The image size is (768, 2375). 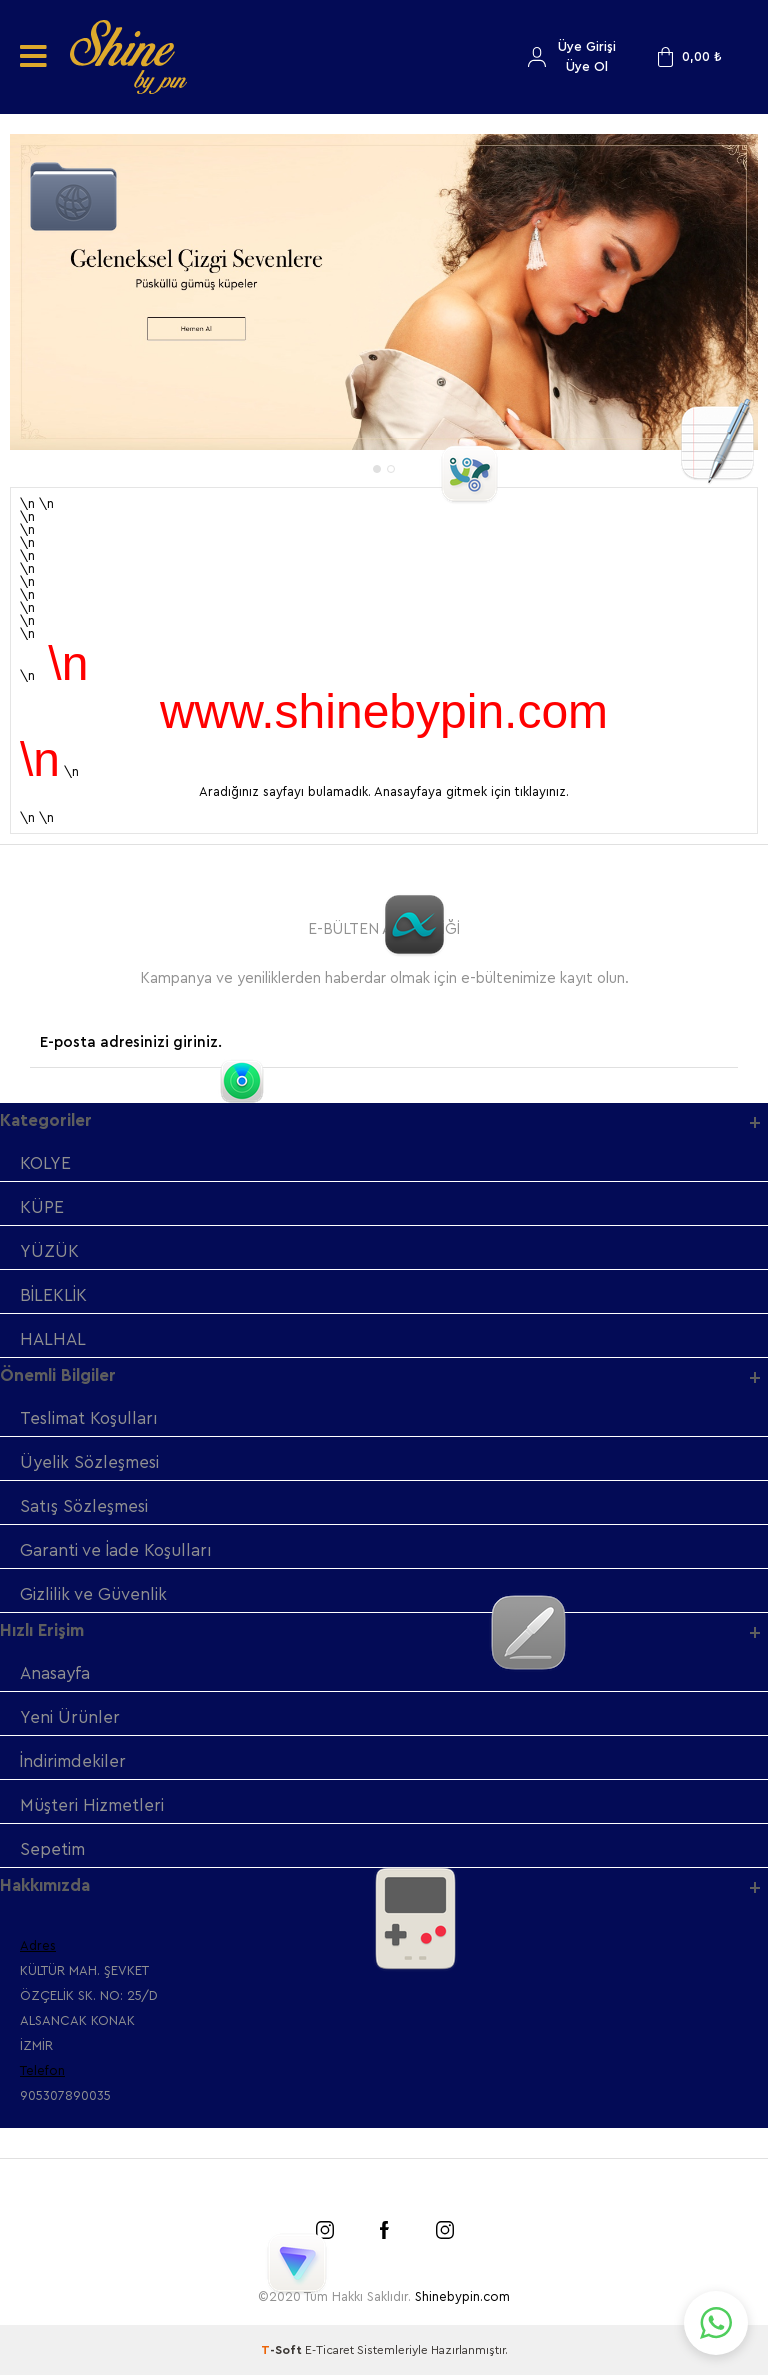 I want to click on open TextEdit app for basic text editing, so click(x=717, y=442).